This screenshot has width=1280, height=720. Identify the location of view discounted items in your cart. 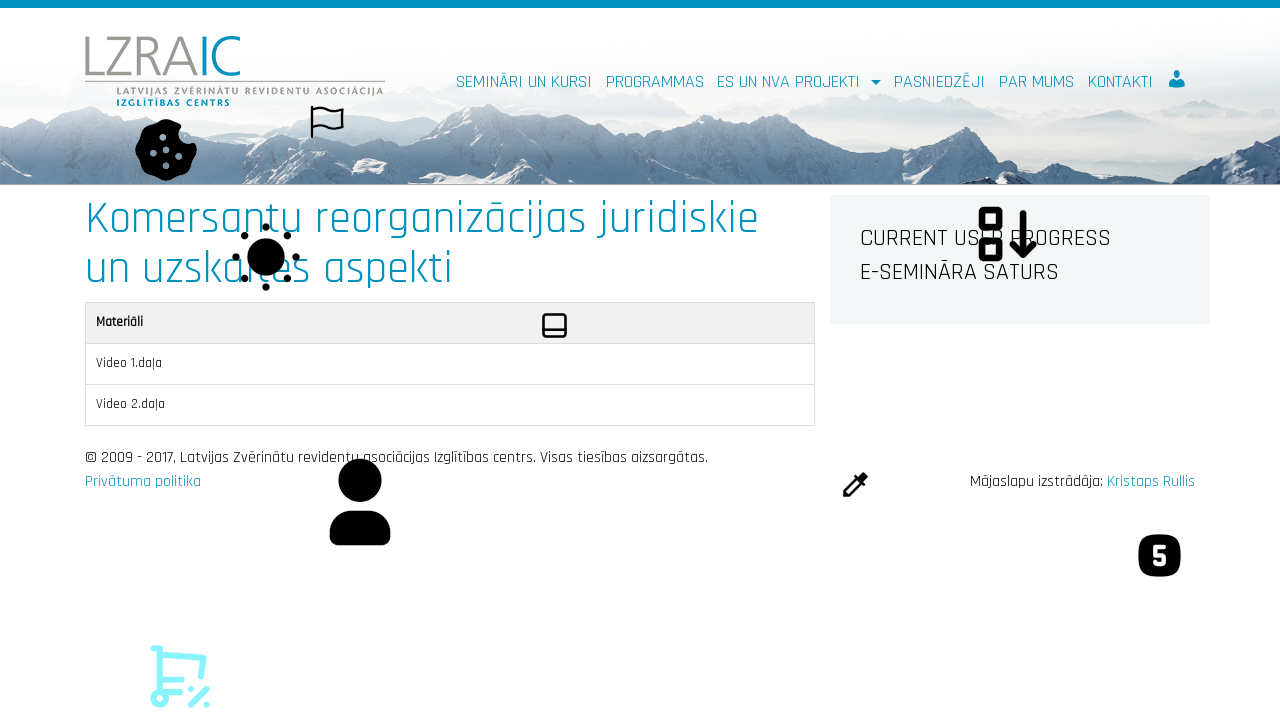
(178, 676).